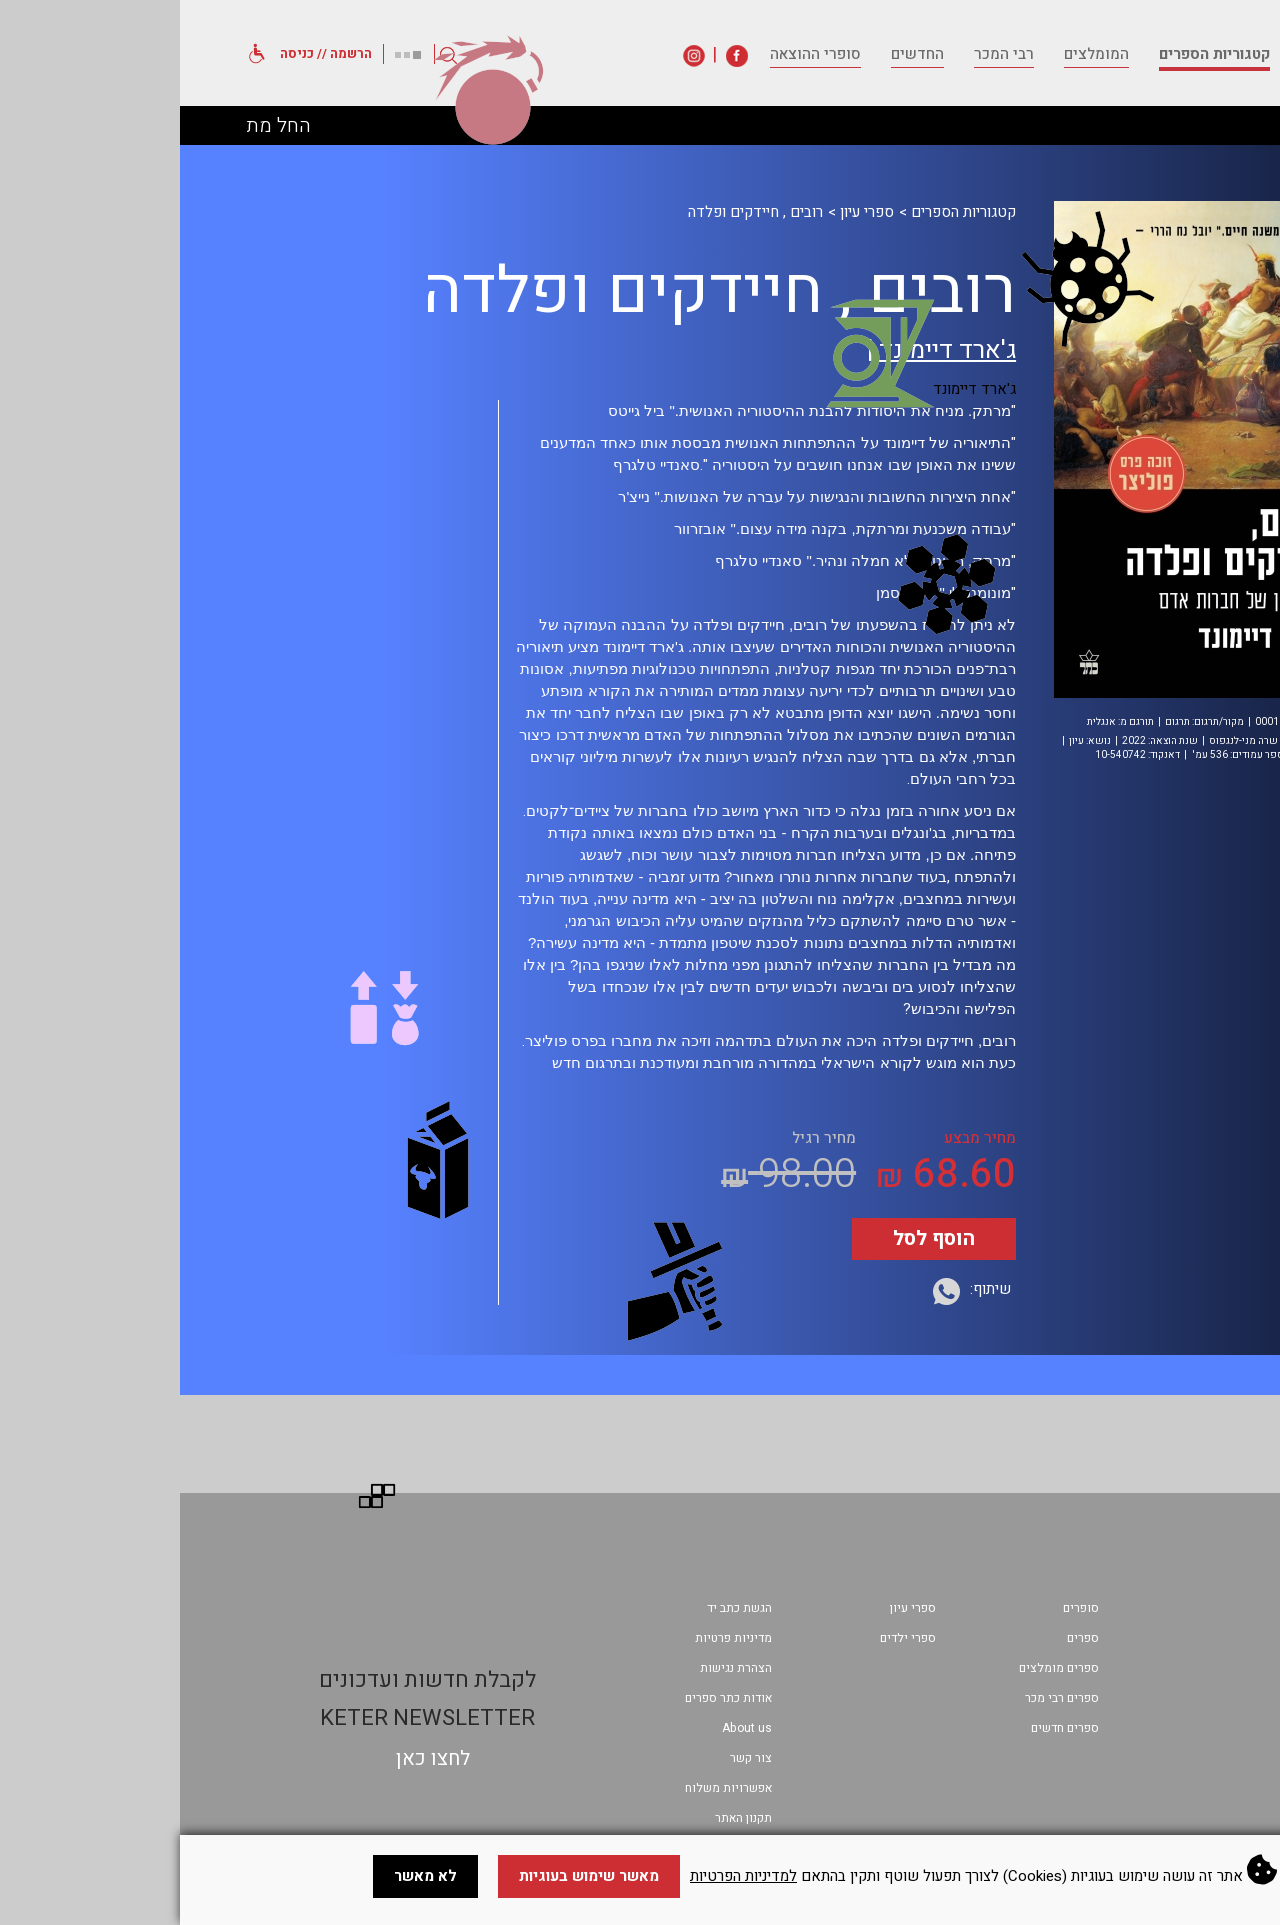 The height and width of the screenshot is (1925, 1280). Describe the element at coordinates (946, 584) in the screenshot. I see `activate cooling or air conditioning mode` at that location.